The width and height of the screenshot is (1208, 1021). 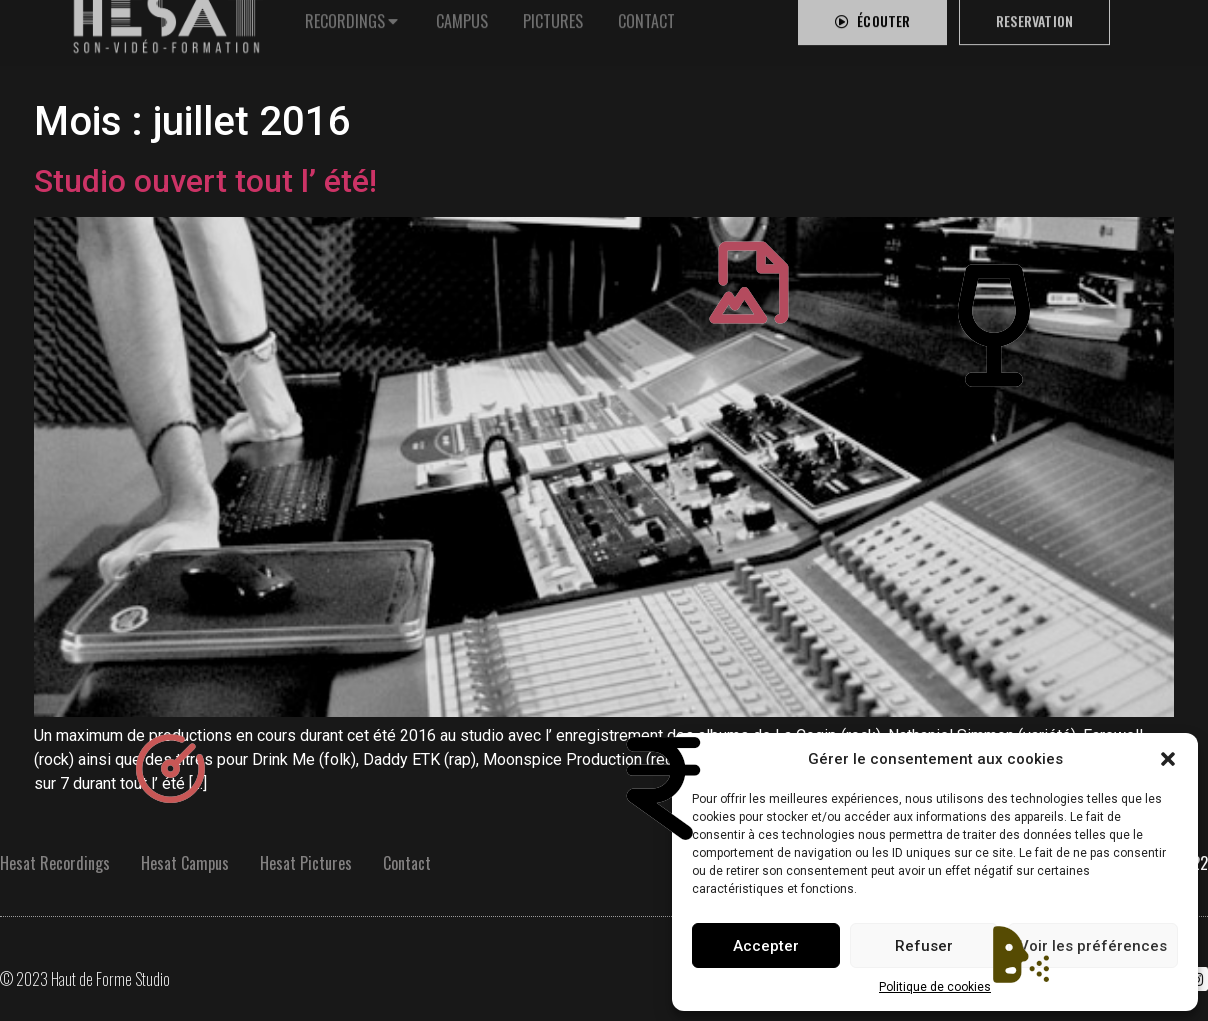 I want to click on browse wine or beverage options, so click(x=994, y=322).